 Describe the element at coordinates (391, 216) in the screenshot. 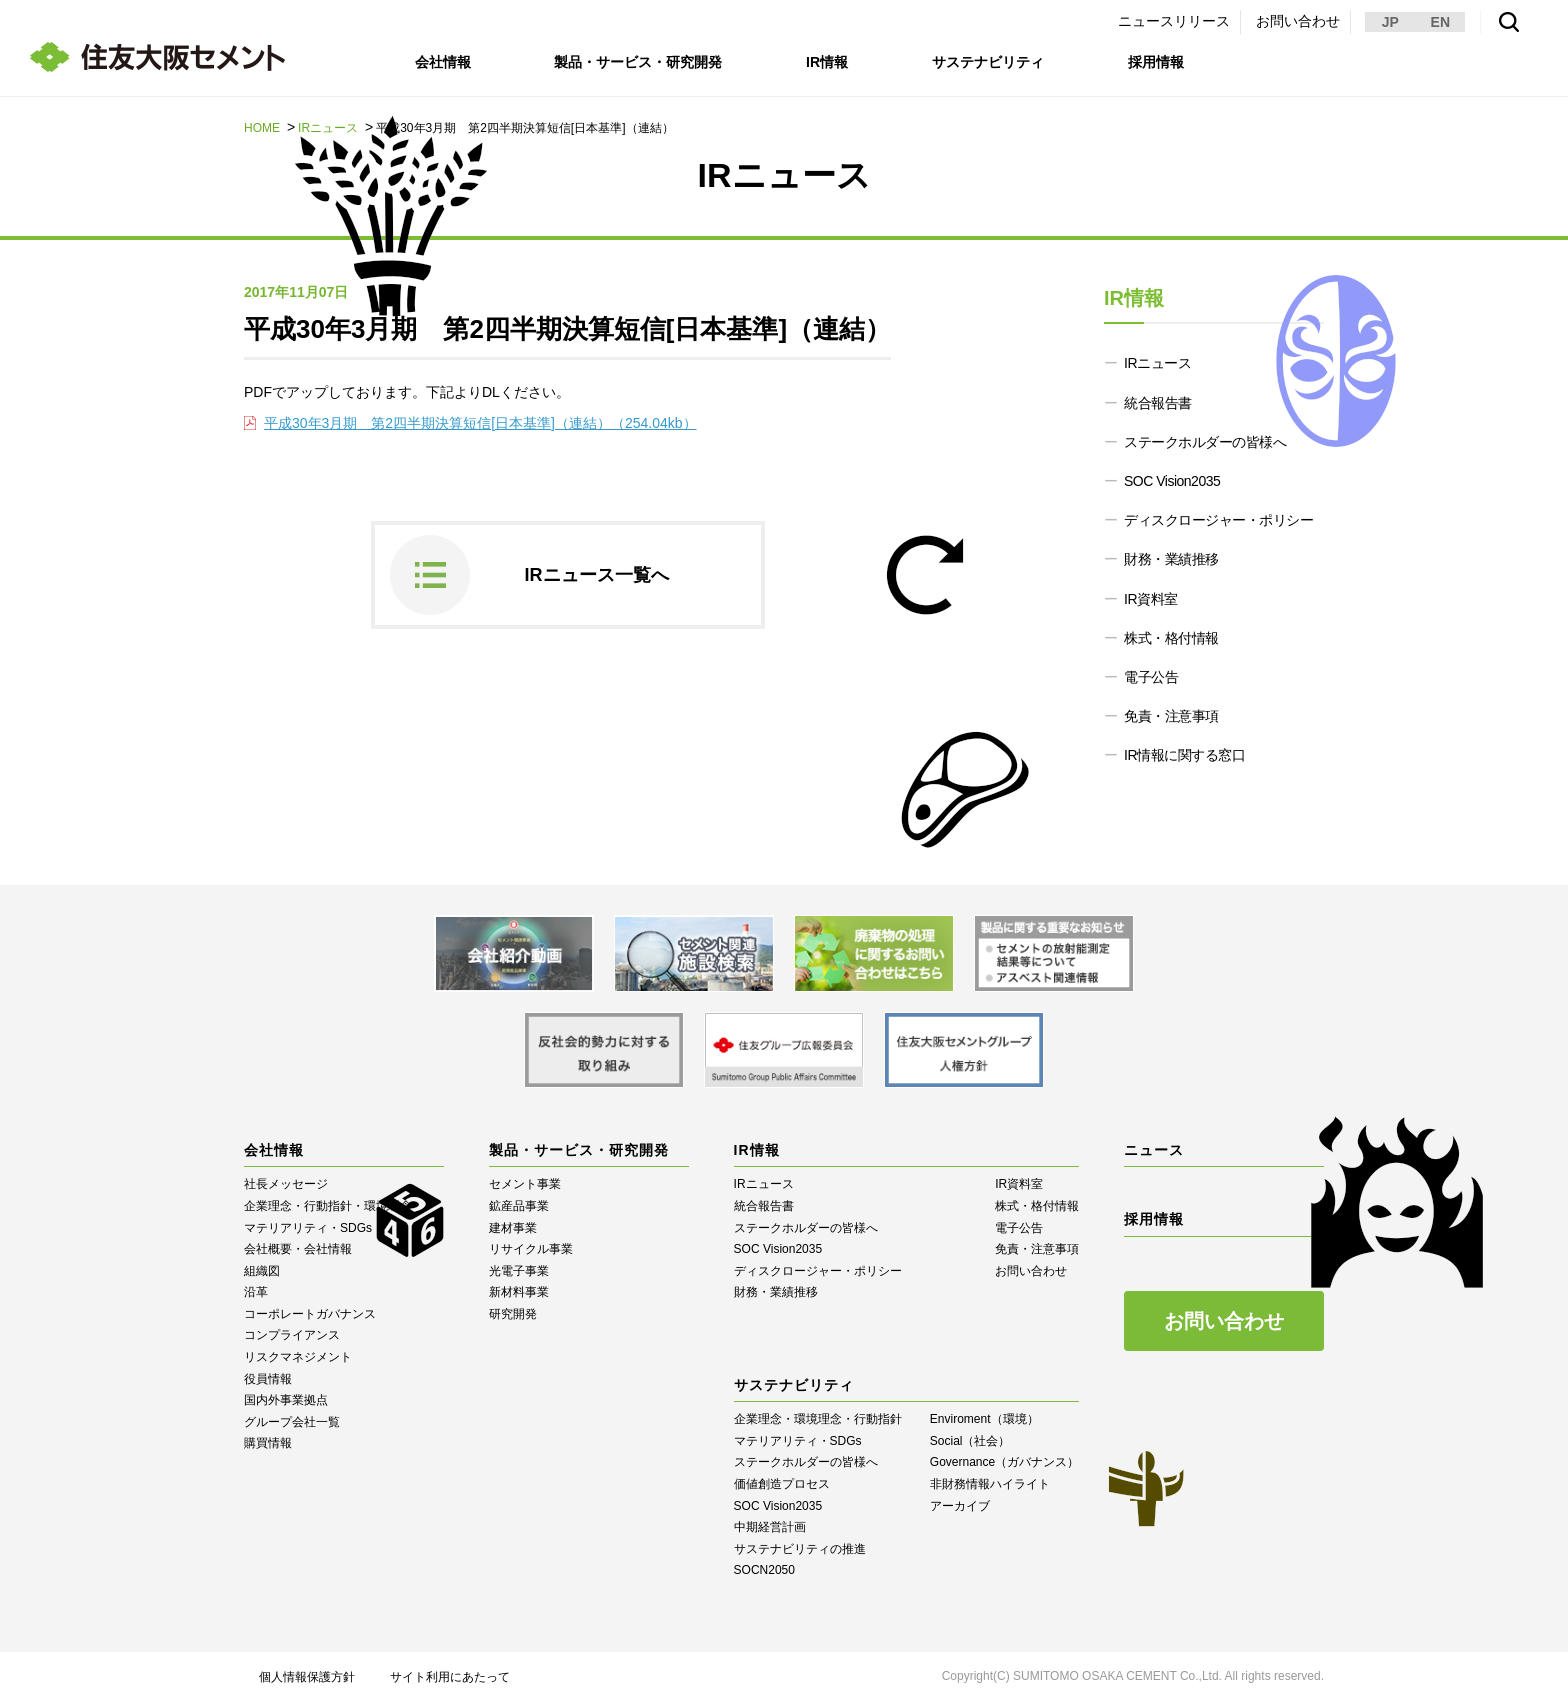

I see `represents farming or agriculture in a game interface` at that location.